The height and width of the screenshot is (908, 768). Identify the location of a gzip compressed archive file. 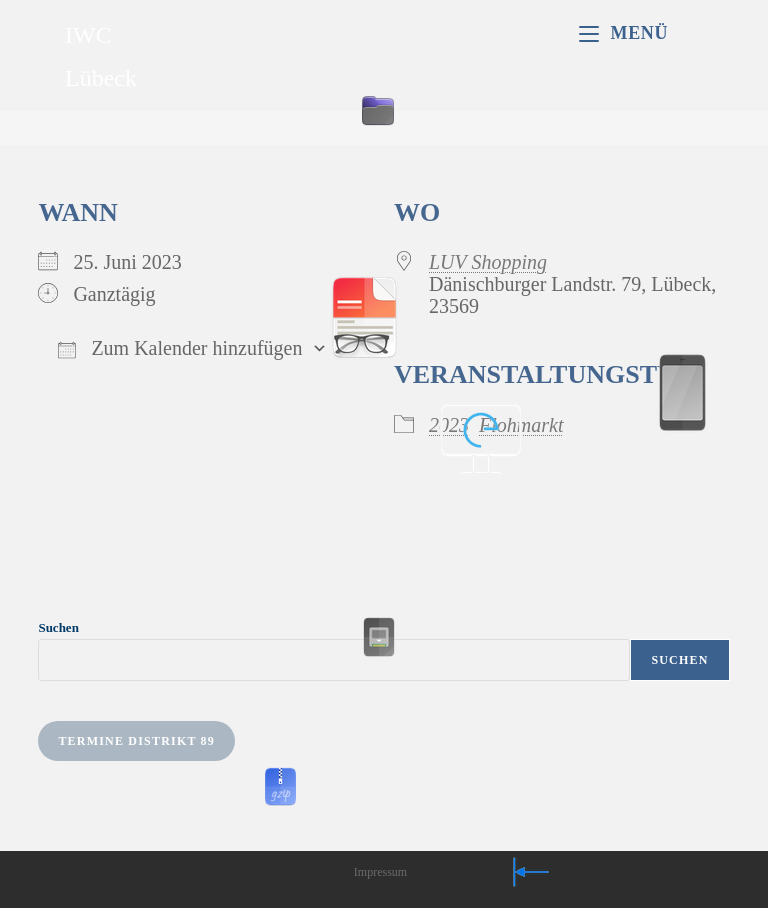
(280, 786).